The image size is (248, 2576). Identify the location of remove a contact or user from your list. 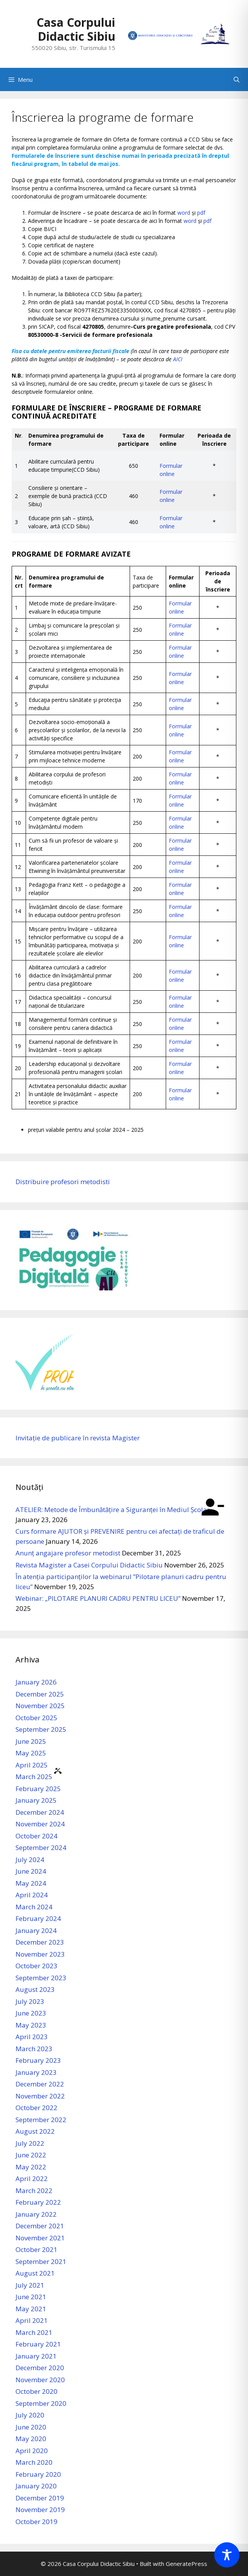
(212, 1507).